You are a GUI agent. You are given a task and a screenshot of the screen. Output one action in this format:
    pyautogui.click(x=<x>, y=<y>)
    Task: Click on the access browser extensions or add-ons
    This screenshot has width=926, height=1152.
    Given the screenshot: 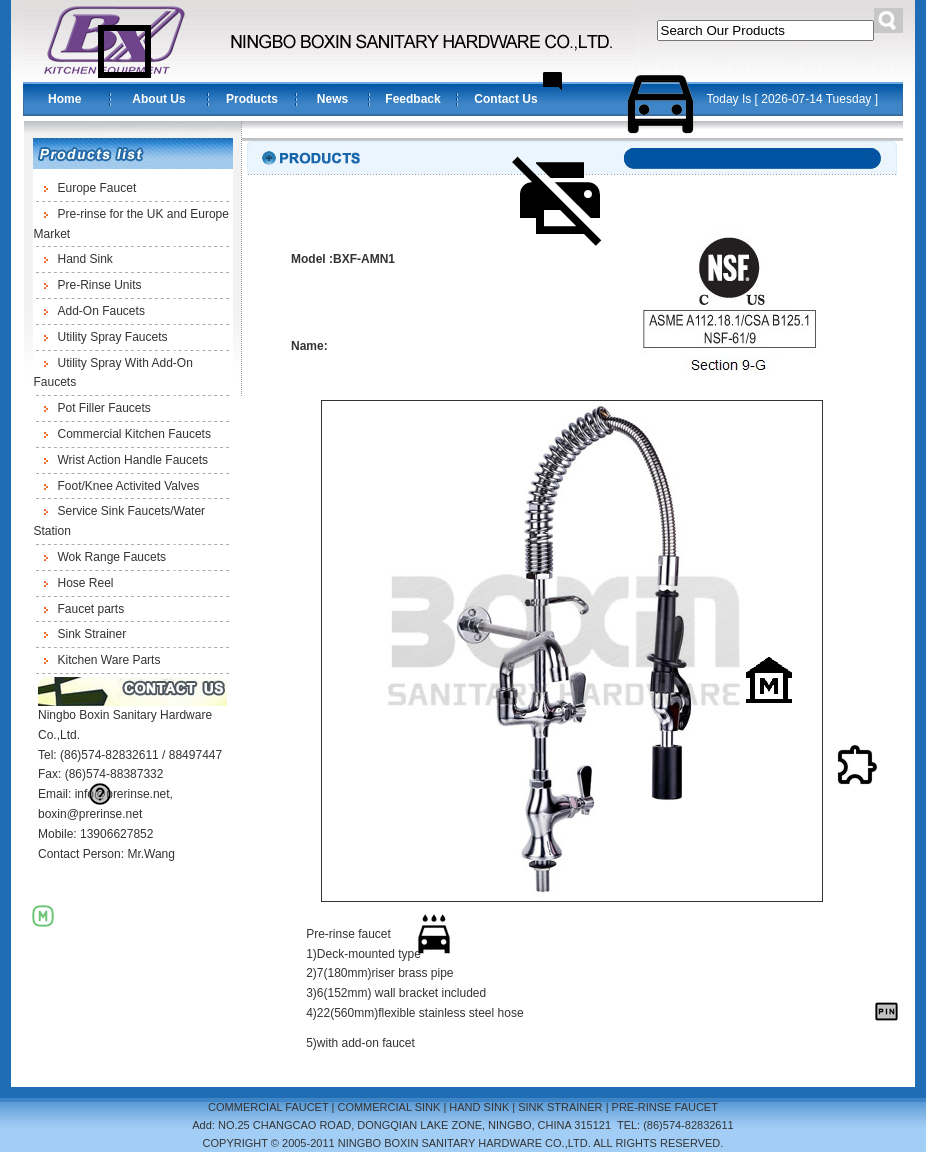 What is the action you would take?
    pyautogui.click(x=858, y=764)
    